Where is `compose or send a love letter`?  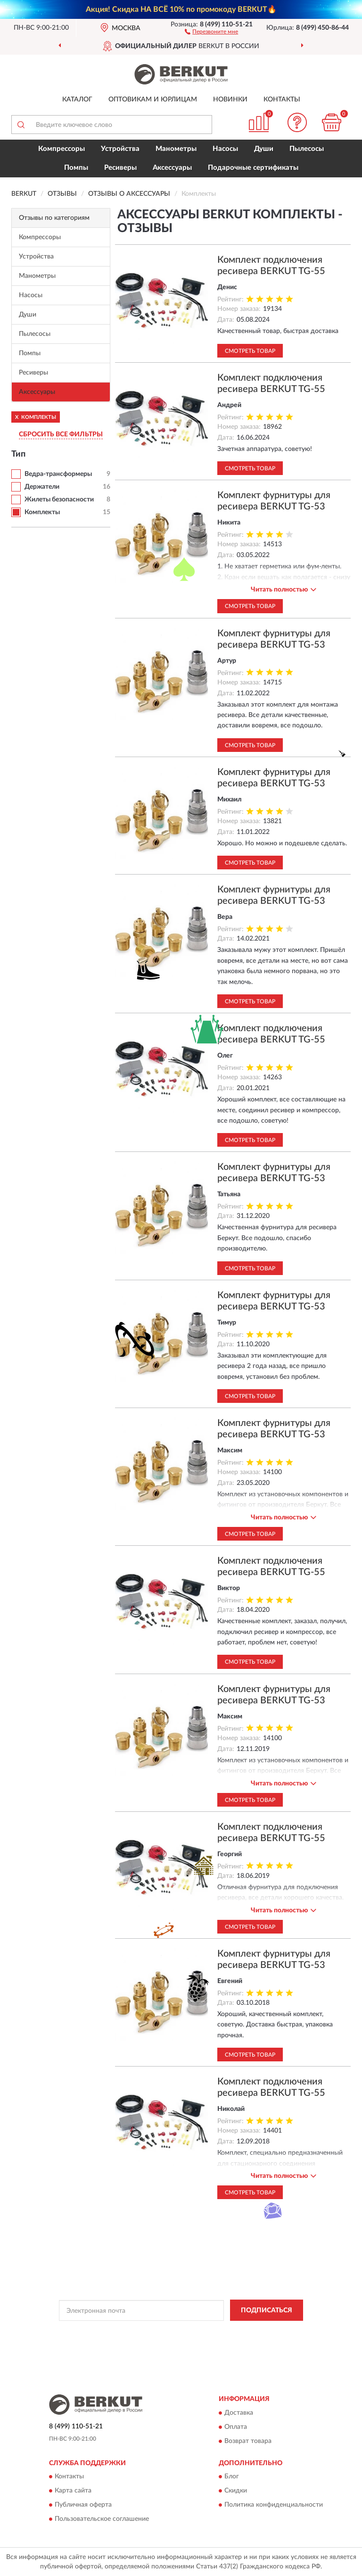 compose or send a love letter is located at coordinates (272, 2210).